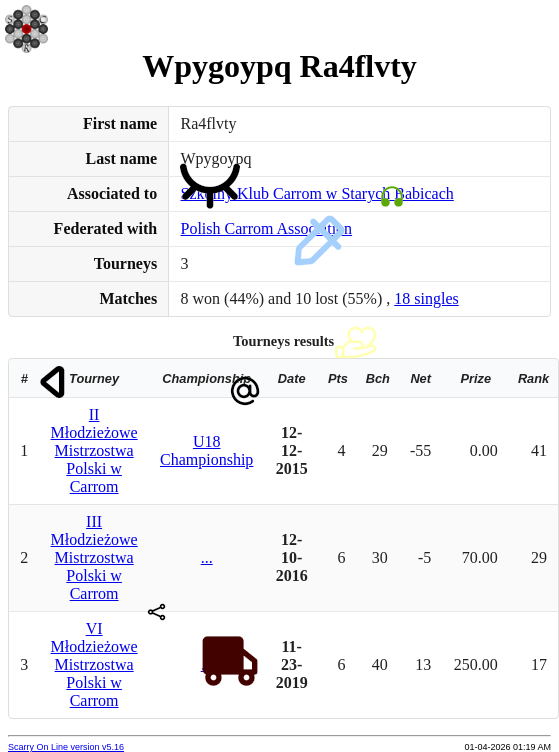 The image size is (559, 752). What do you see at coordinates (392, 197) in the screenshot?
I see `listen to audio or music` at bounding box center [392, 197].